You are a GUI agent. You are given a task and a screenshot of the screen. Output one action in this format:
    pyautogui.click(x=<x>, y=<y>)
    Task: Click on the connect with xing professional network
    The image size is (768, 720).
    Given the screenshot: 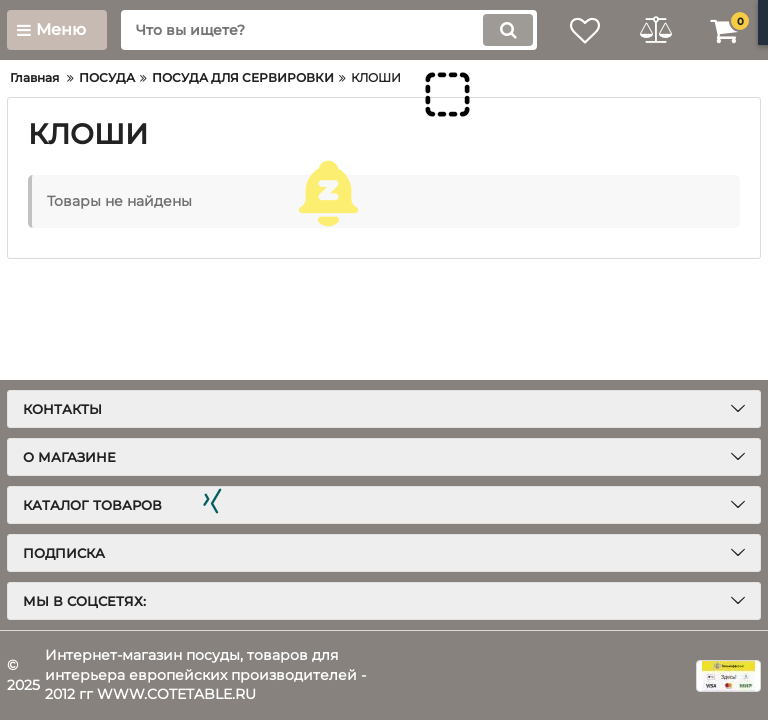 What is the action you would take?
    pyautogui.click(x=212, y=501)
    